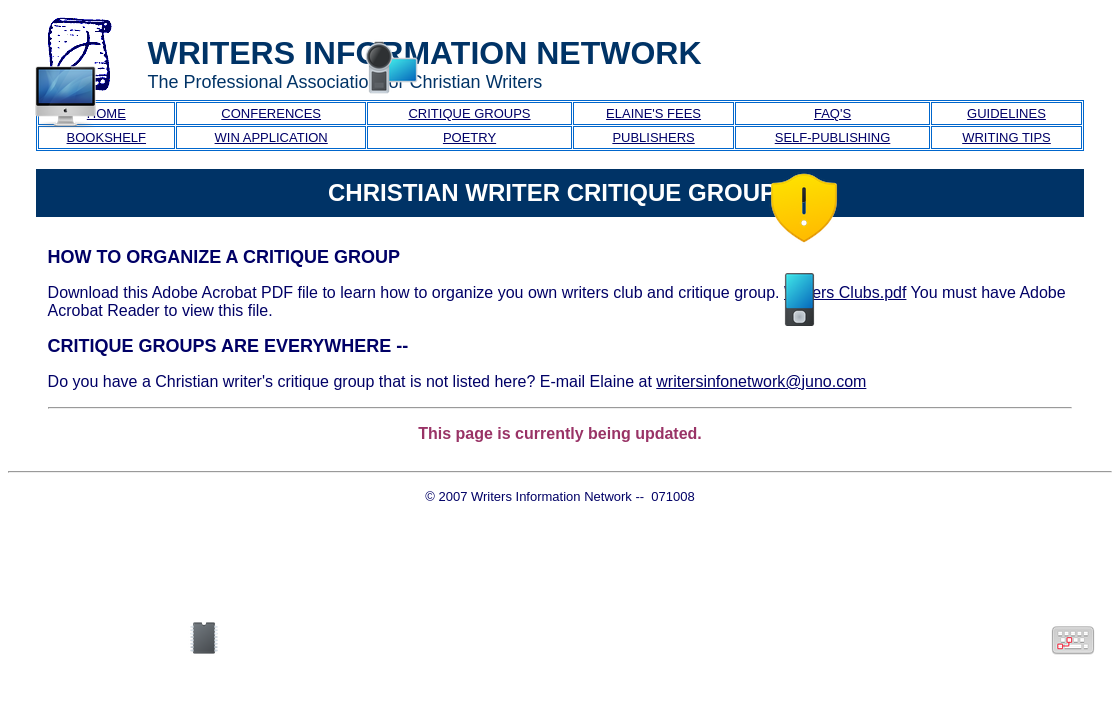 This screenshot has height=720, width=1120. What do you see at coordinates (204, 638) in the screenshot?
I see `view system hardware information` at bounding box center [204, 638].